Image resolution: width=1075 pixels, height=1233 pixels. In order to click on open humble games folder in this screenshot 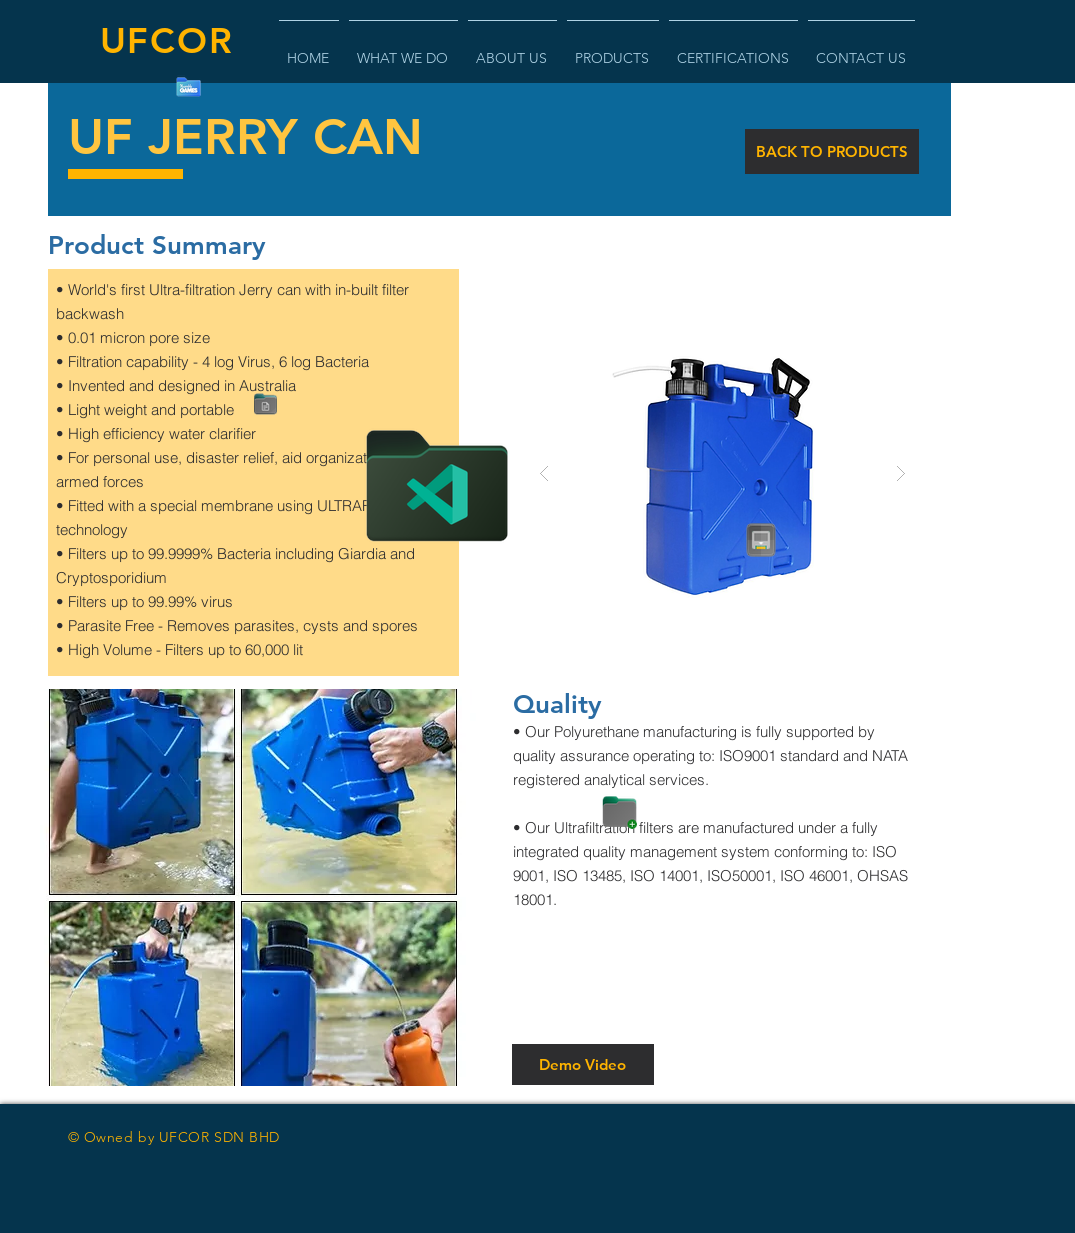, I will do `click(188, 87)`.